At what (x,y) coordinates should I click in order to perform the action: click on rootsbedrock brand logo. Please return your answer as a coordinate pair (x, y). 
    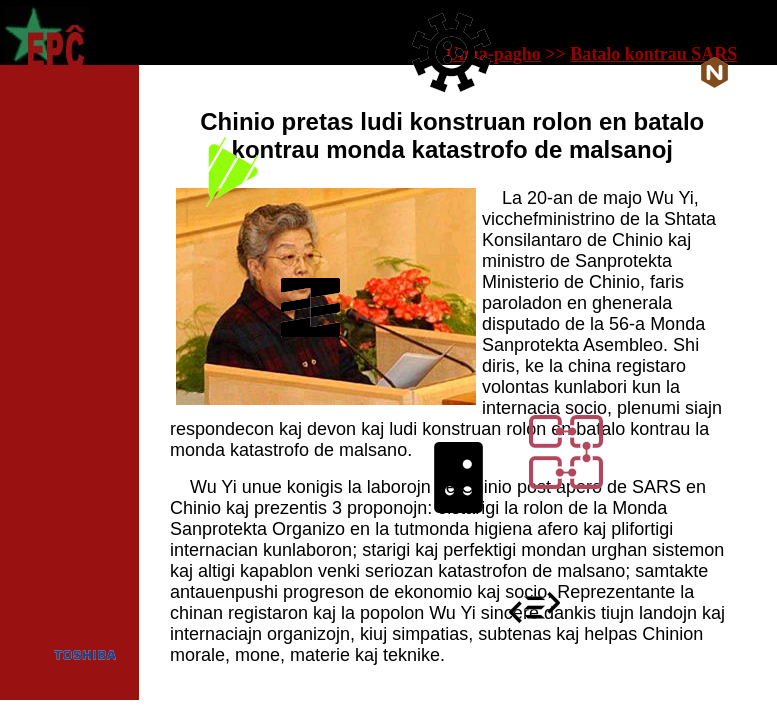
    Looking at the image, I should click on (310, 307).